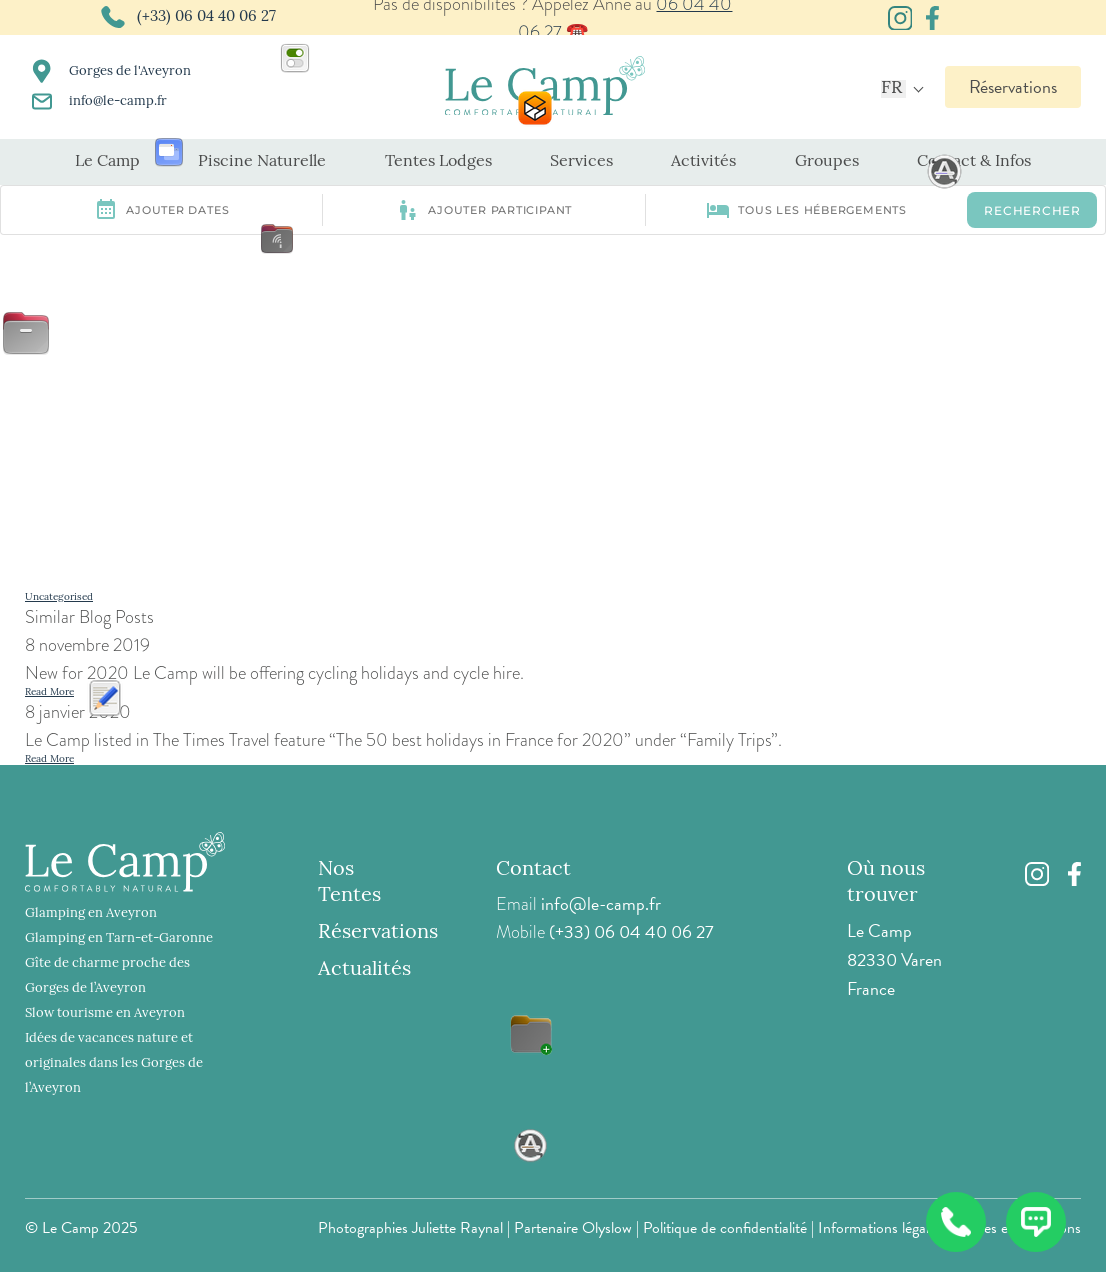 This screenshot has height=1272, width=1106. I want to click on open insync cloud sync folder, so click(277, 238).